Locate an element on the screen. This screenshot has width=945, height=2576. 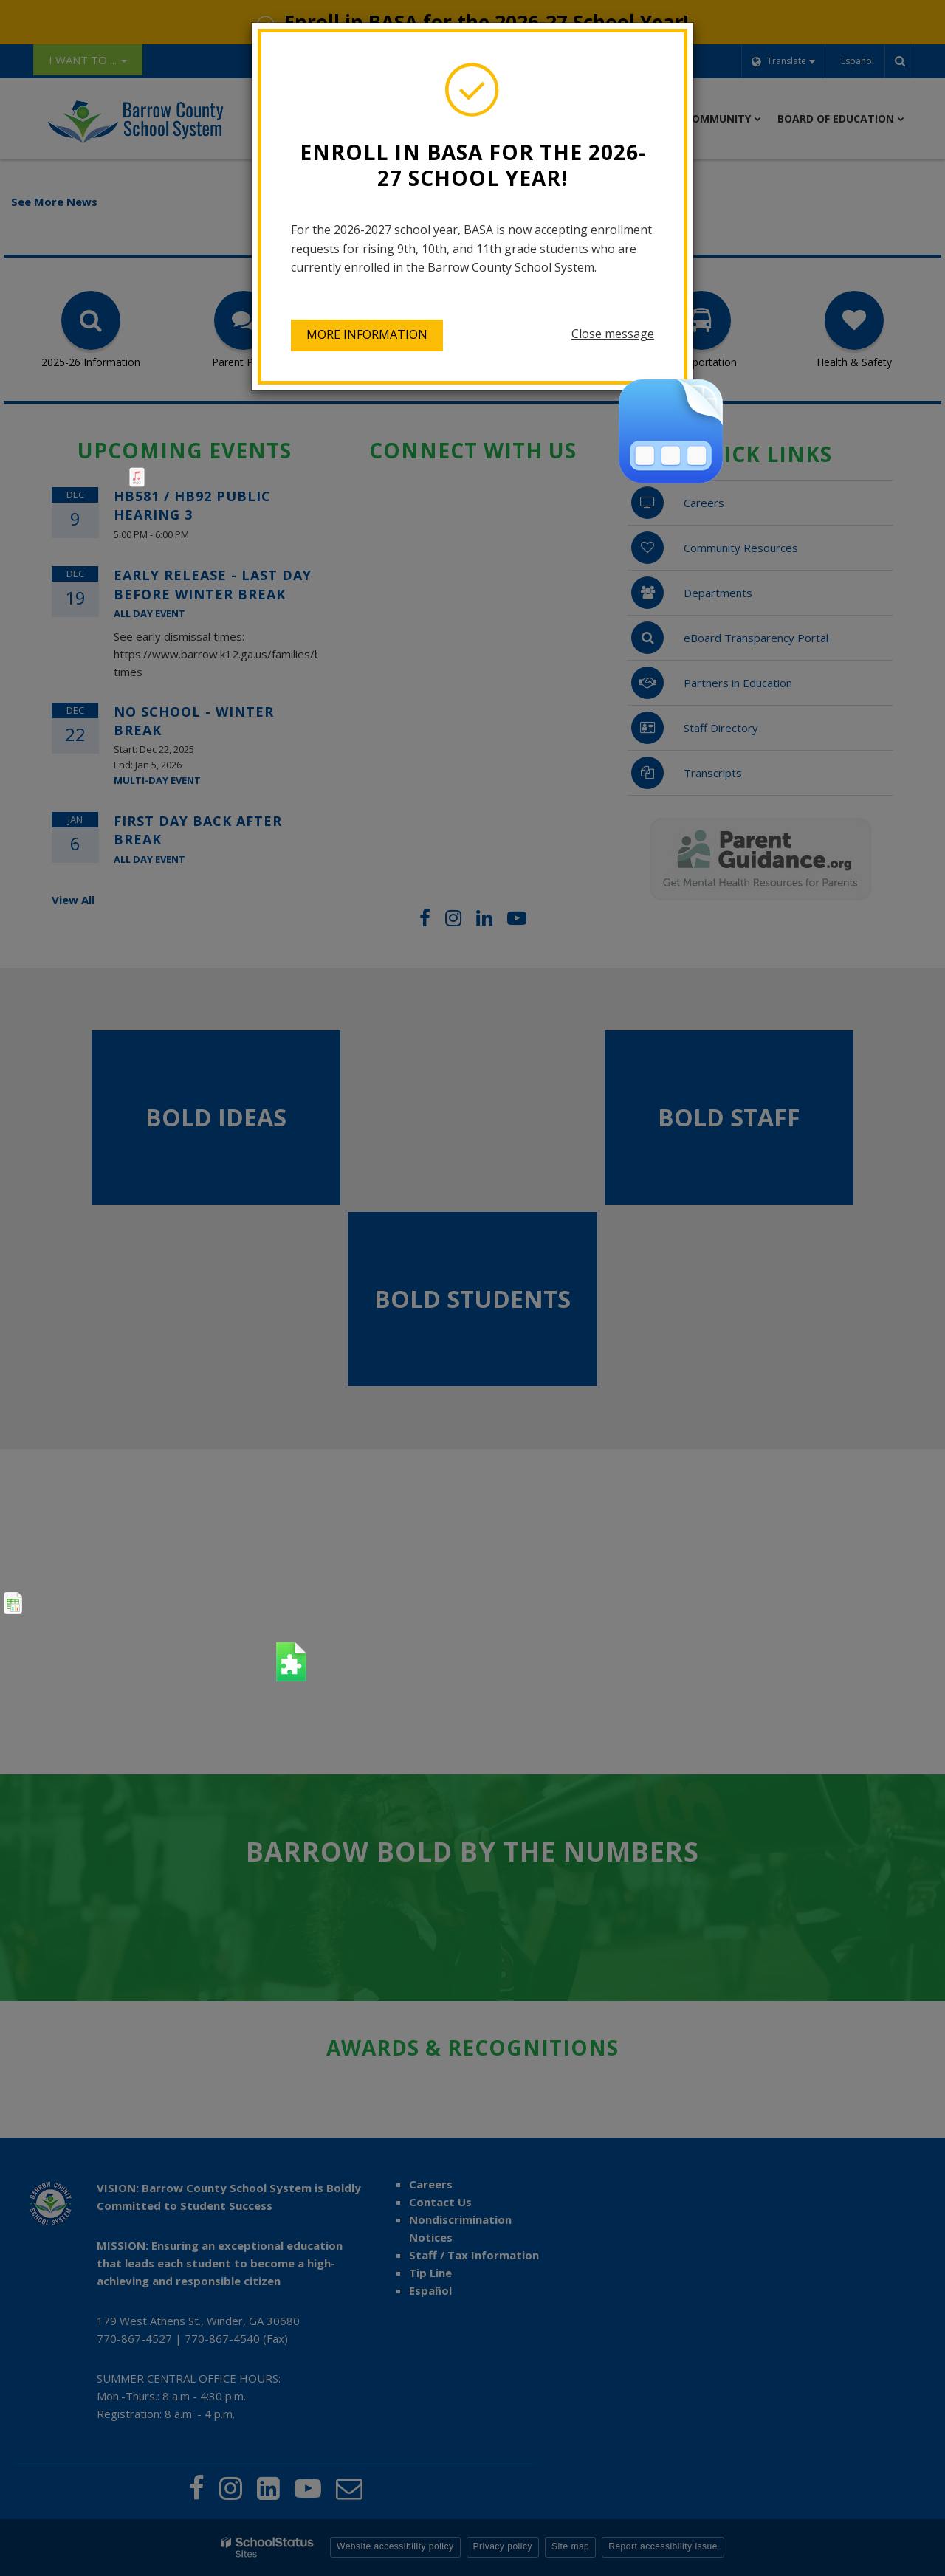
open desktop app or file manager is located at coordinates (670, 431).